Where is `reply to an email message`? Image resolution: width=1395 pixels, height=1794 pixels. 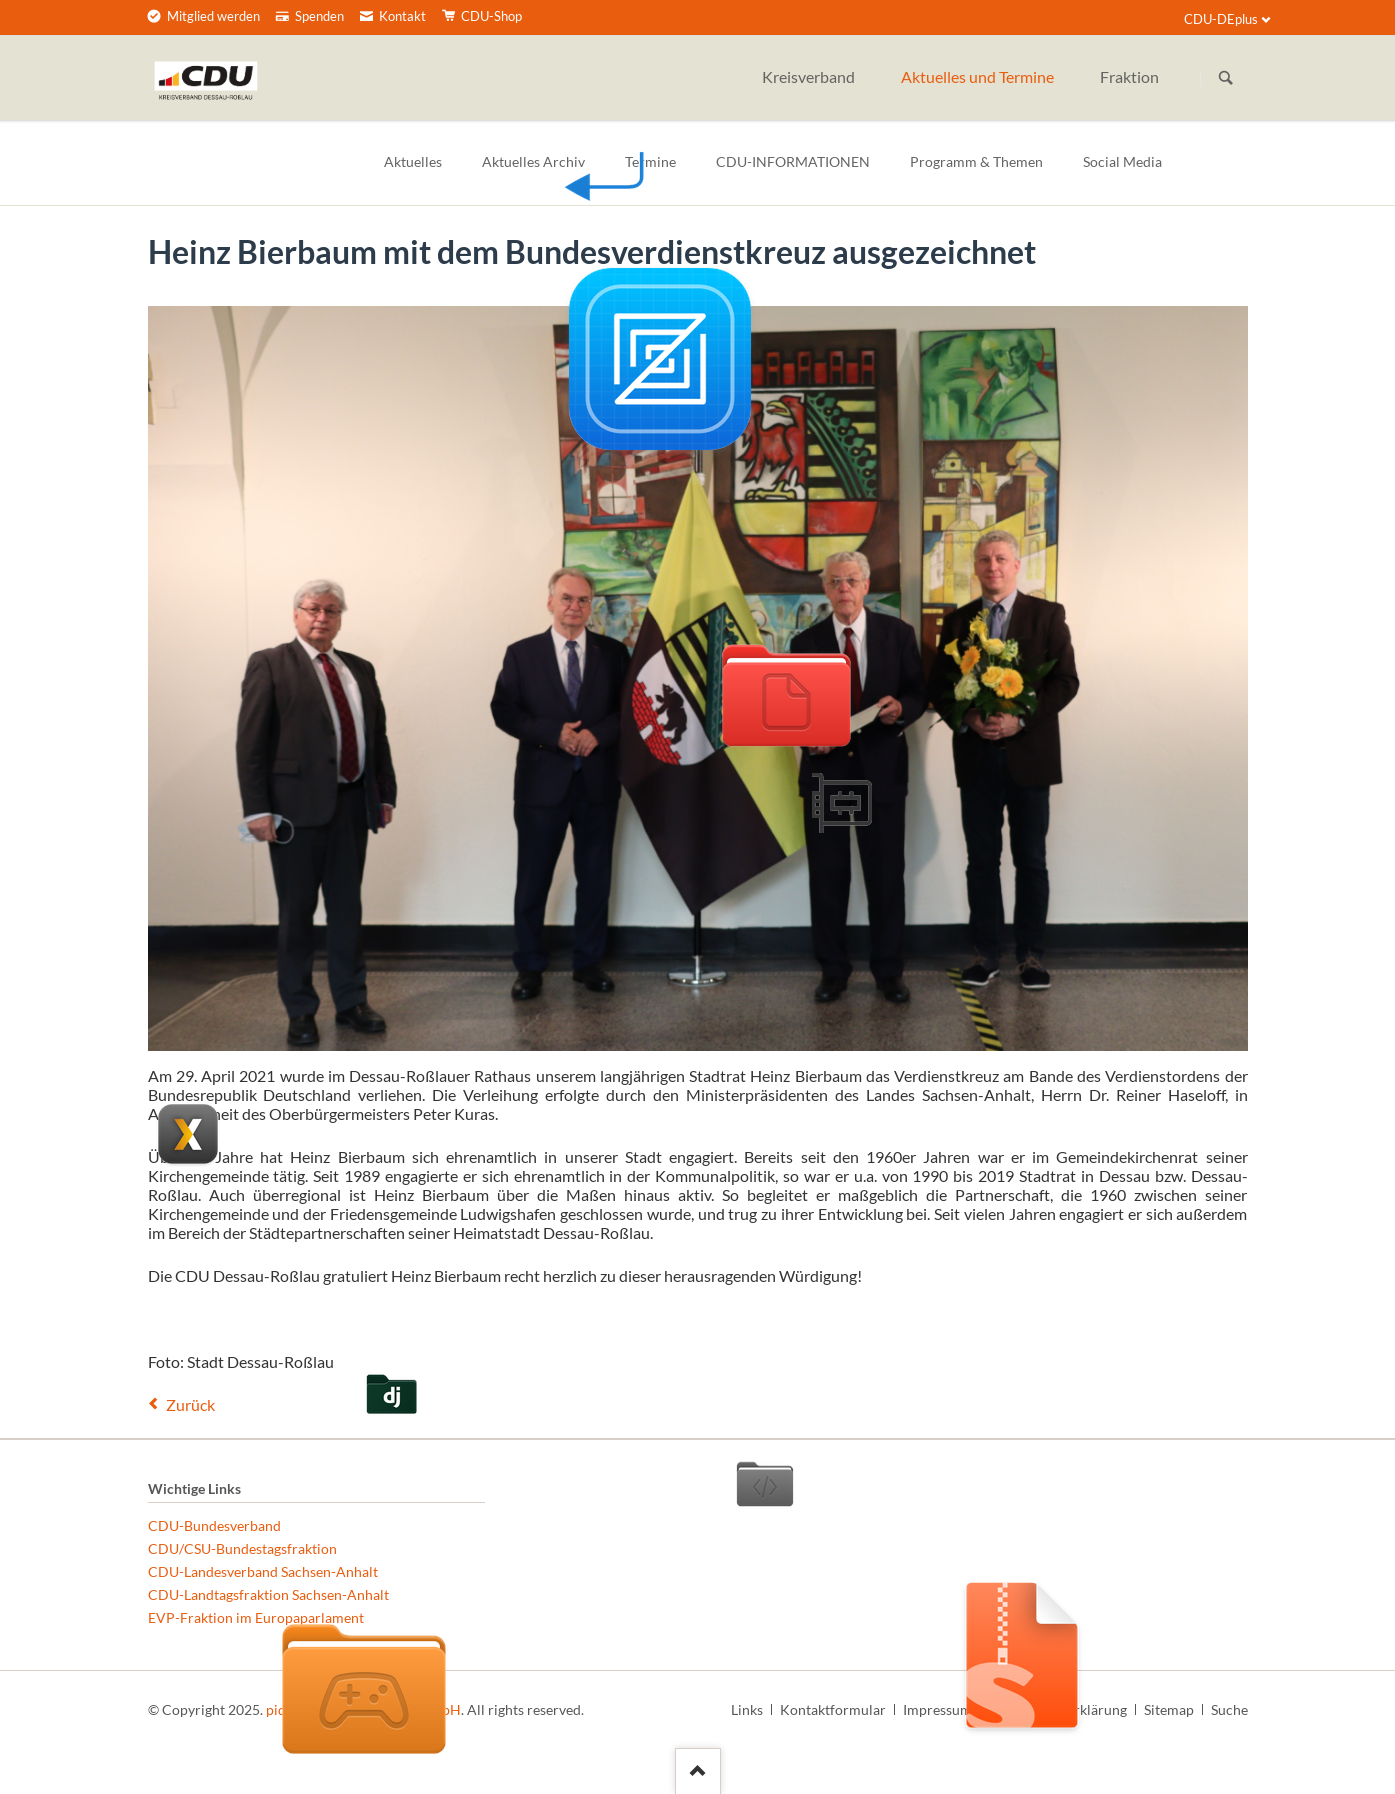
reply to an email message is located at coordinates (603, 176).